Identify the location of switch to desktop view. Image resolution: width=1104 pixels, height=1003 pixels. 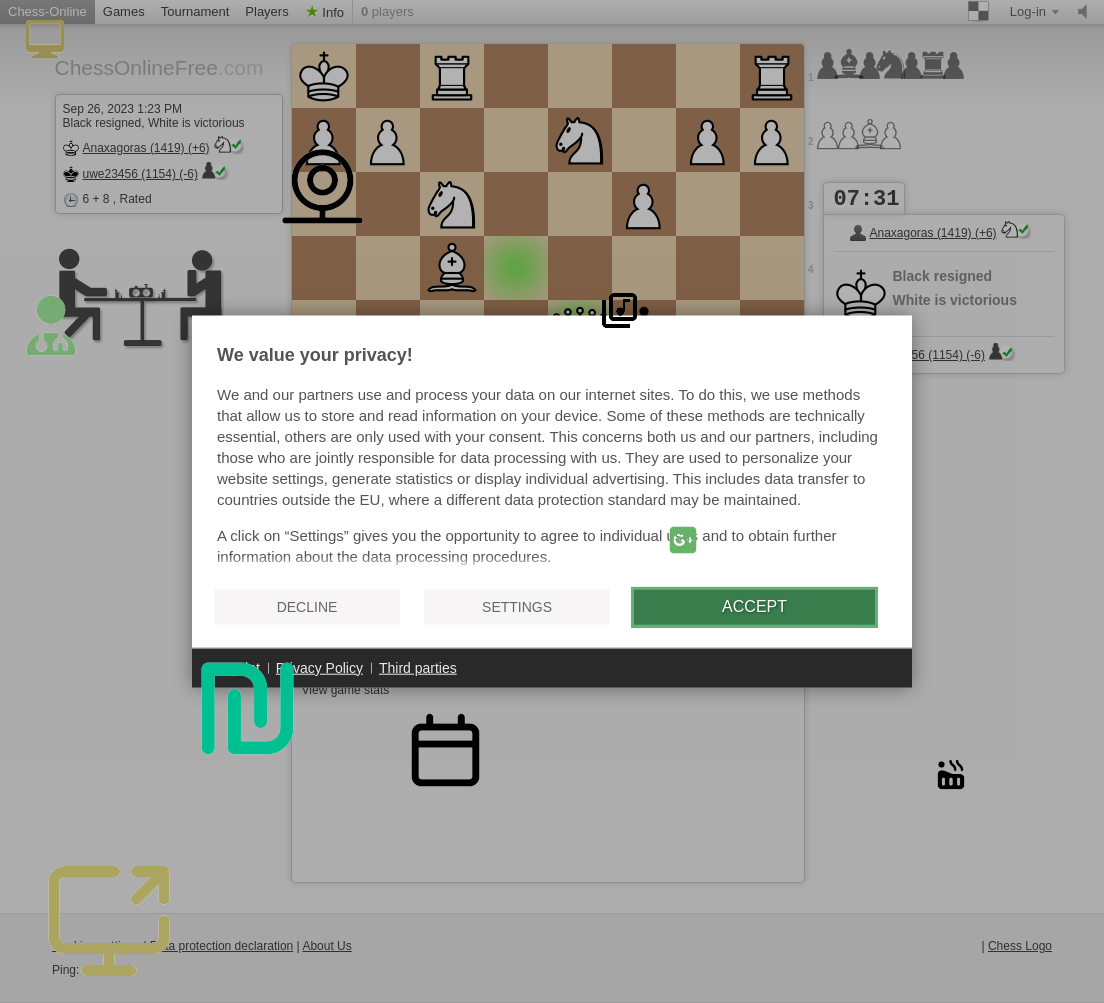
(45, 39).